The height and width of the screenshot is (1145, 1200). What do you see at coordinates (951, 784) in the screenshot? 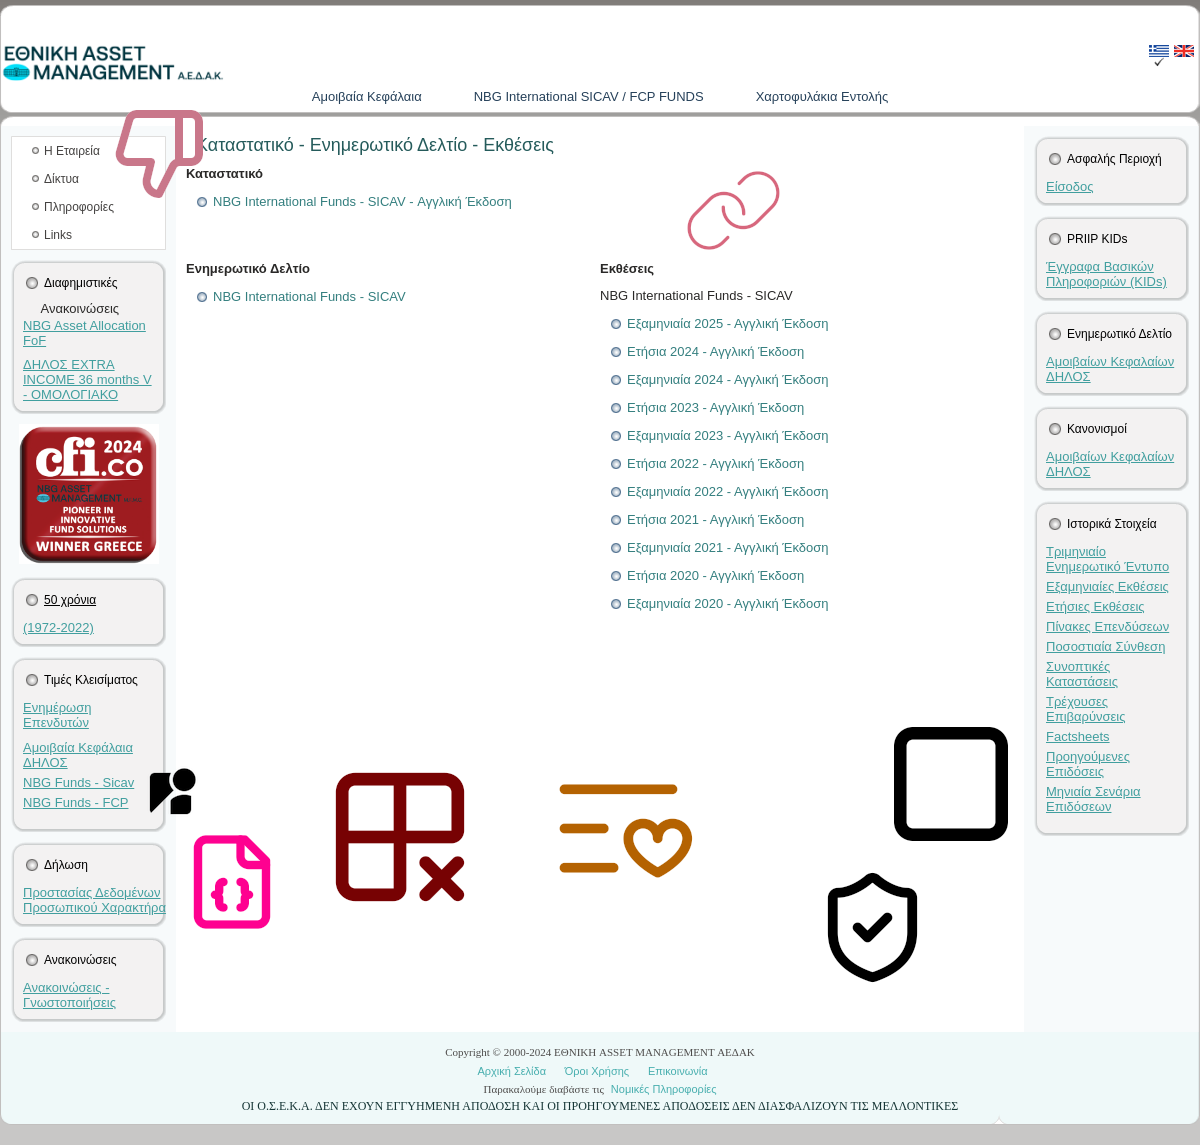
I see `crop image to 1:1 square ratio` at bounding box center [951, 784].